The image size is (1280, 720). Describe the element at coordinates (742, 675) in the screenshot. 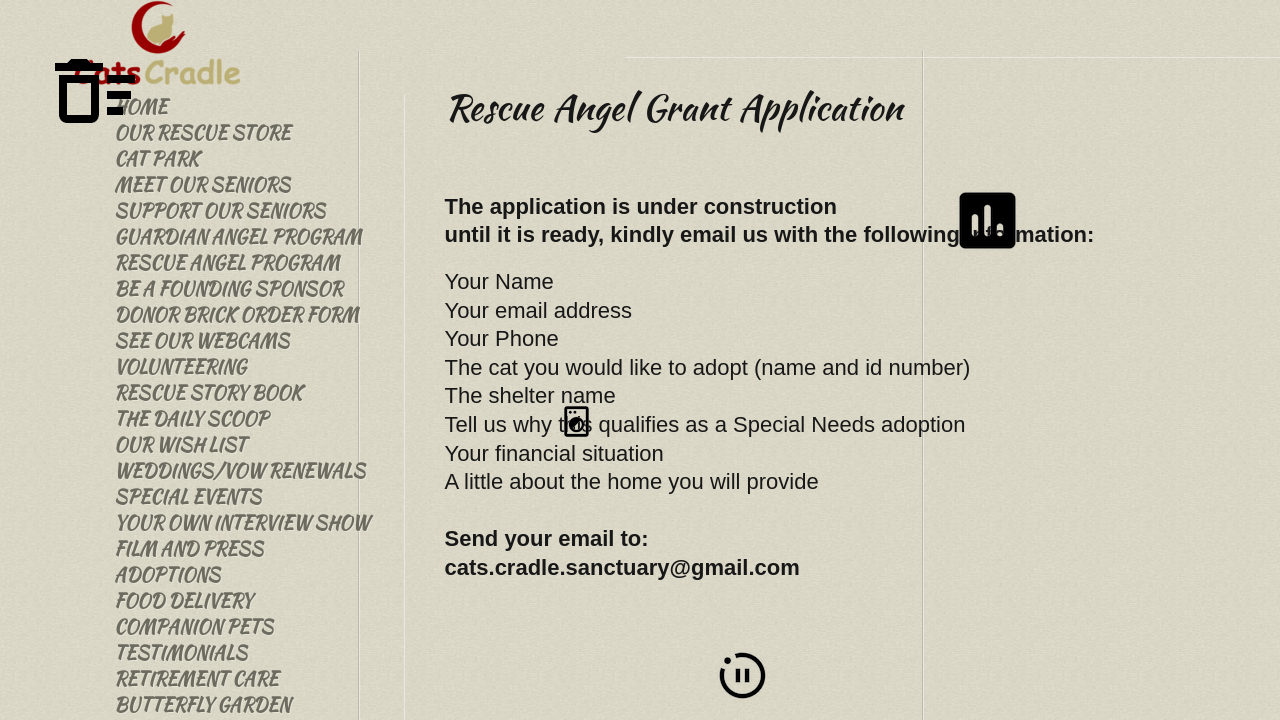

I see `pause motion photo playback` at that location.